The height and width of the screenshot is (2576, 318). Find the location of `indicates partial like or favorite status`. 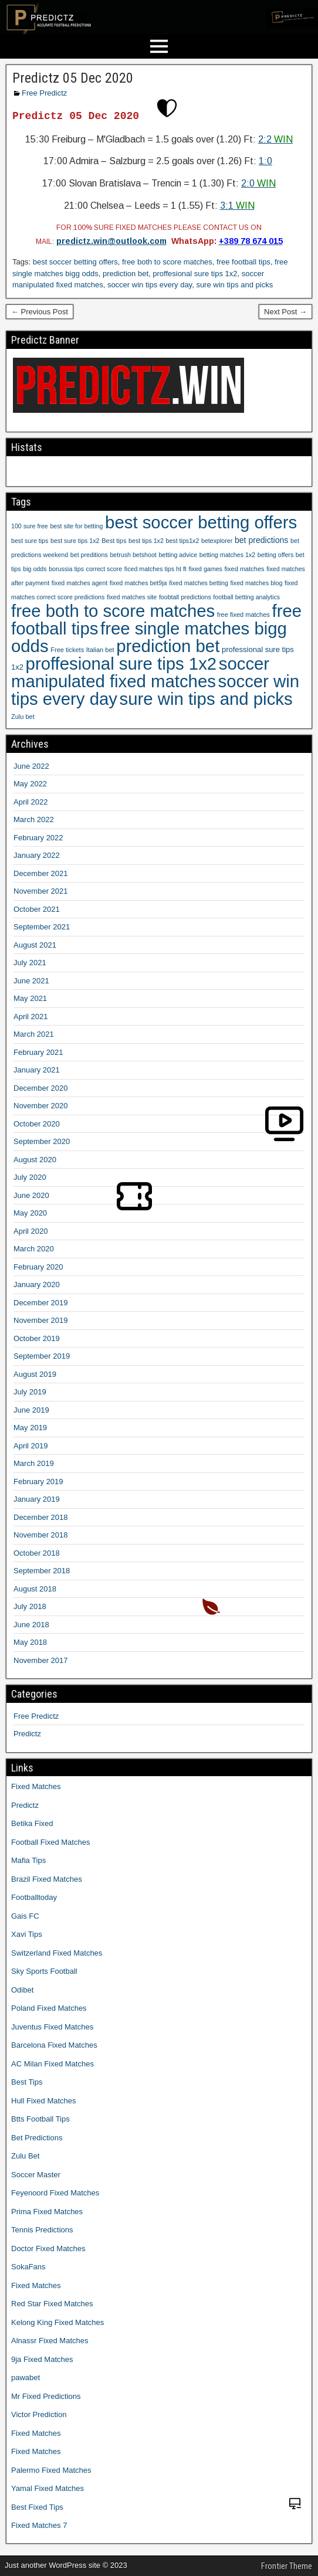

indicates partial like or favorite status is located at coordinates (167, 108).